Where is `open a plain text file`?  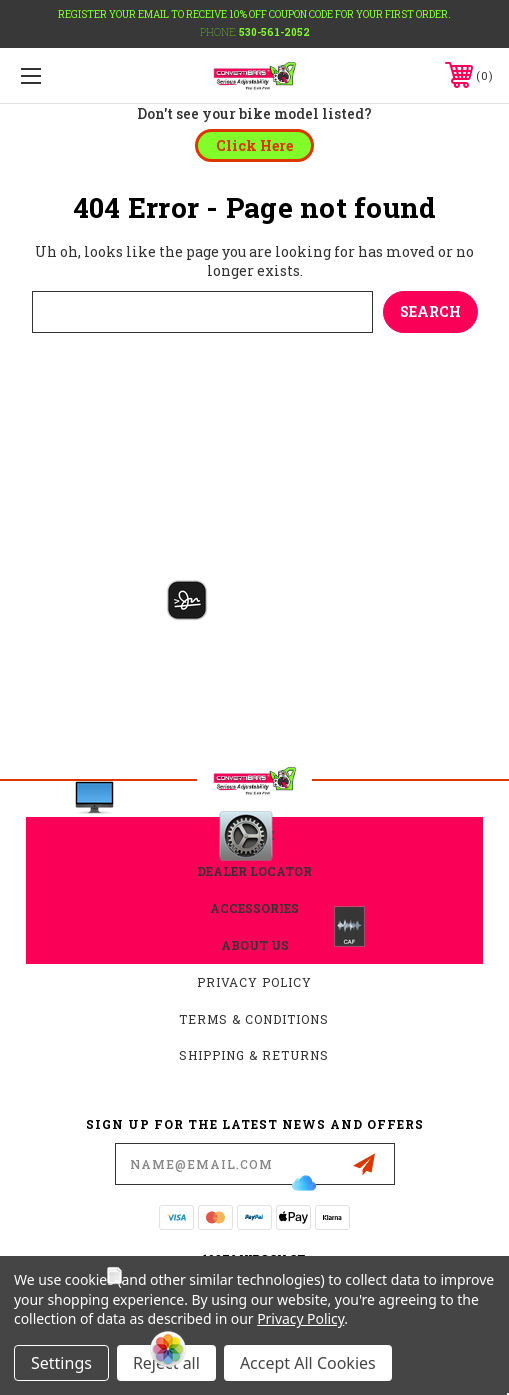 open a plain text file is located at coordinates (114, 1275).